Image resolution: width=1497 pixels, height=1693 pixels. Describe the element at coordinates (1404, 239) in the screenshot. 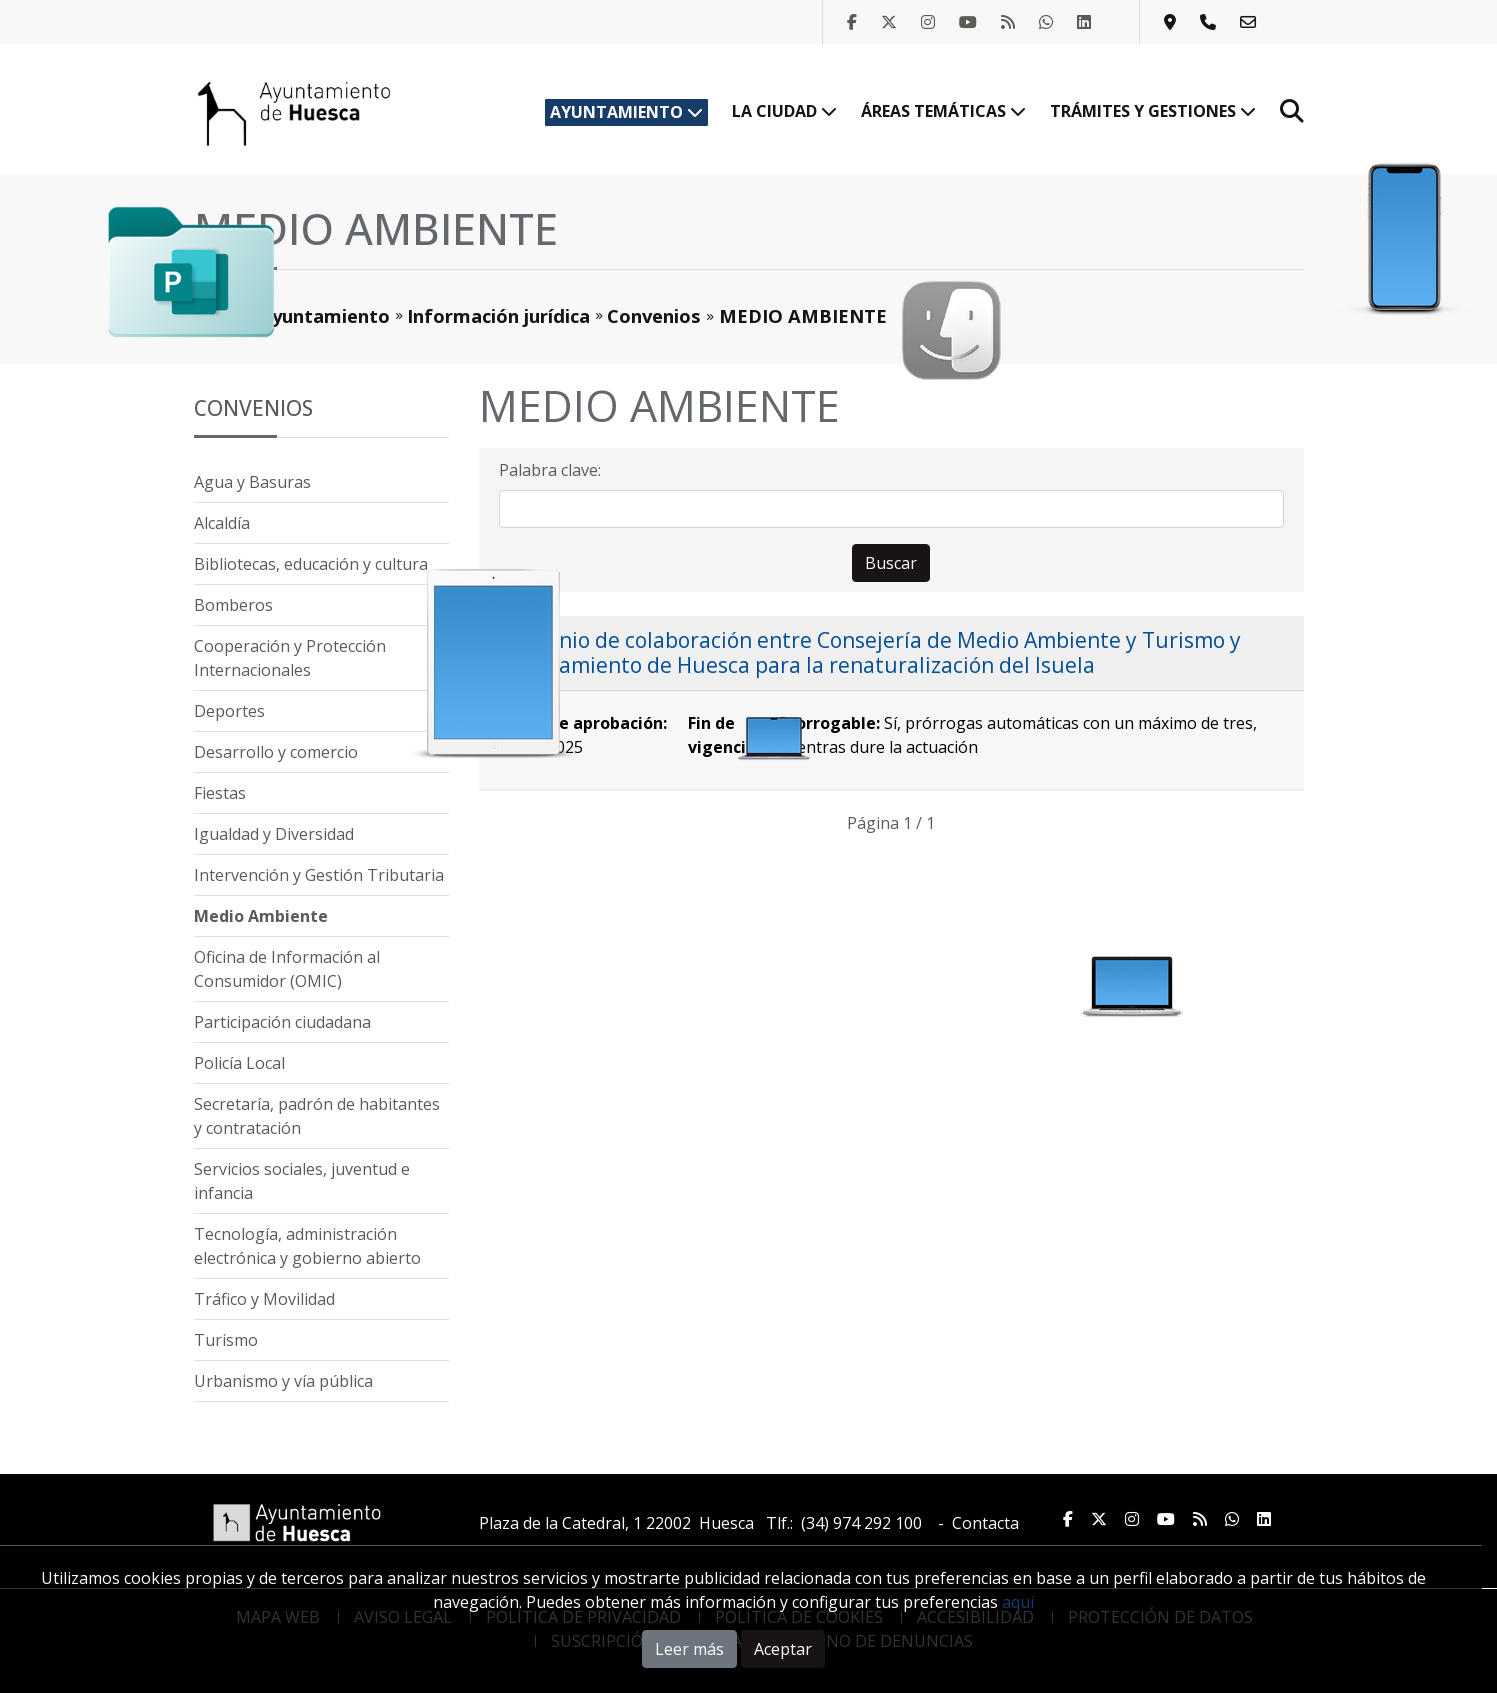

I see `connect to or manage your iPhone` at that location.